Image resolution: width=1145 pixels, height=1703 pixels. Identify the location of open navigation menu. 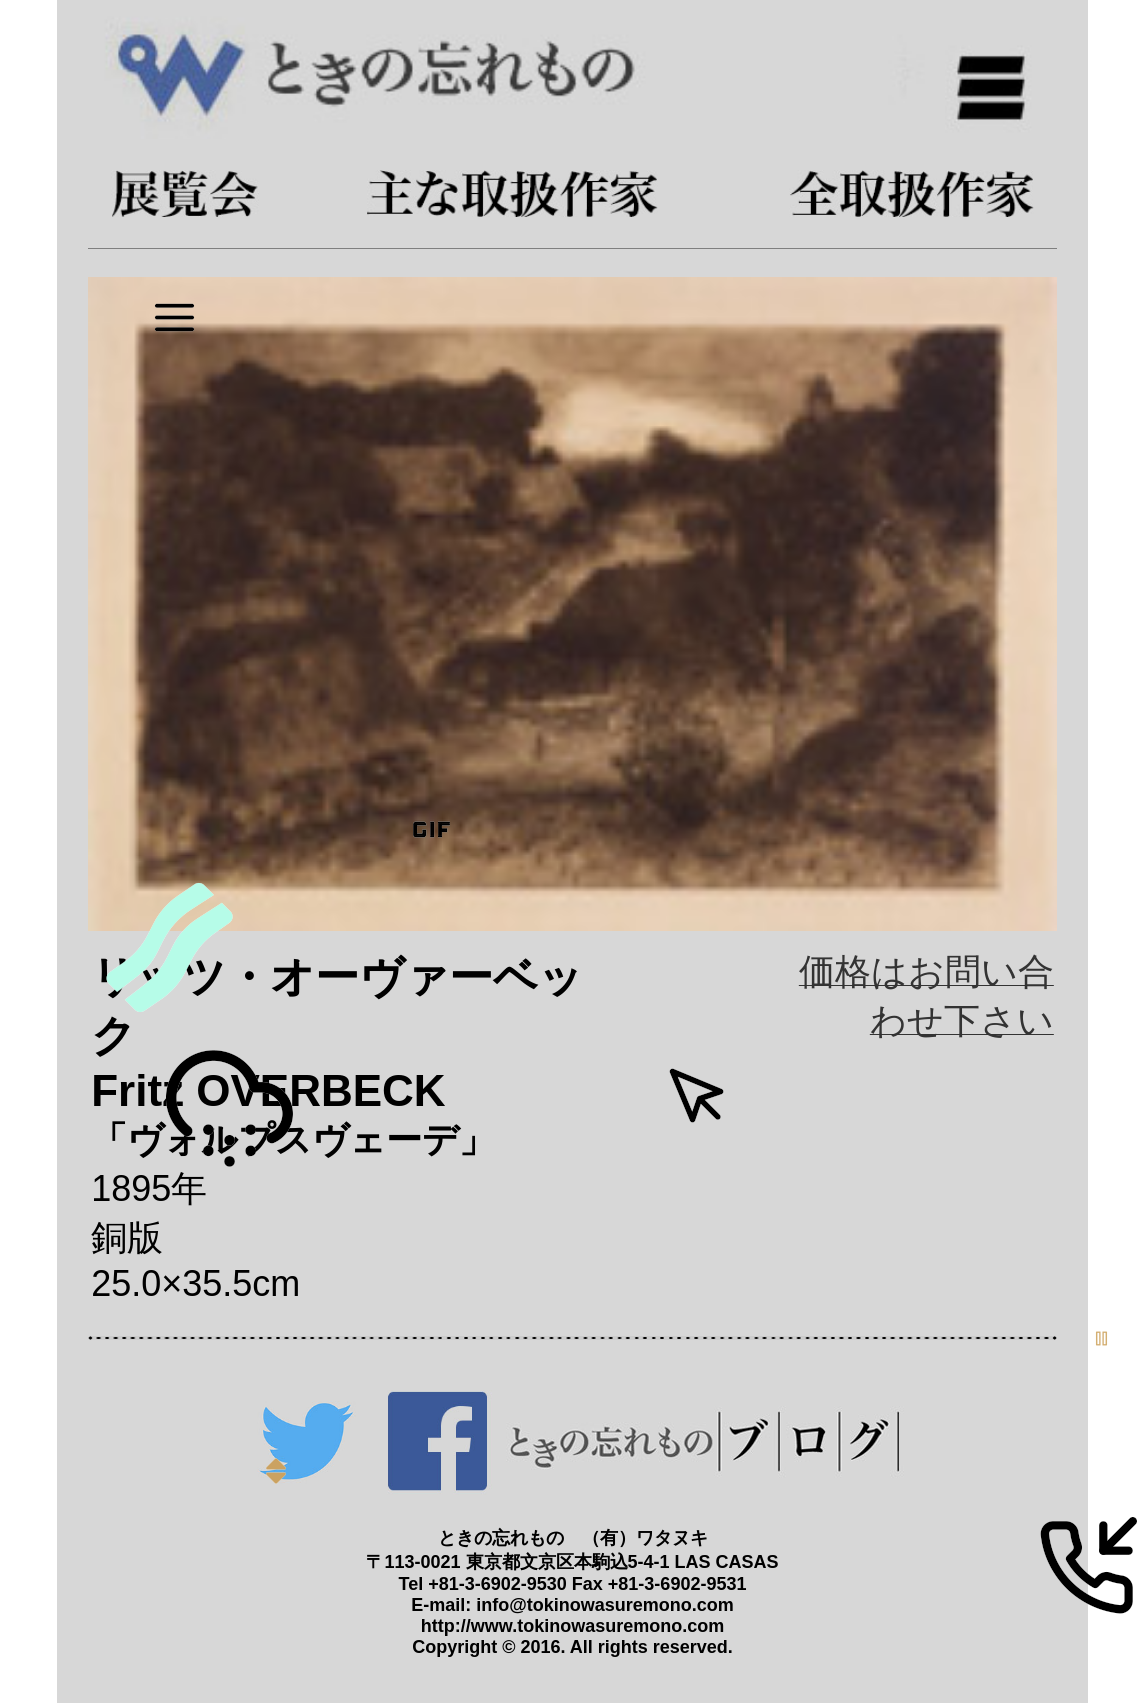
(174, 317).